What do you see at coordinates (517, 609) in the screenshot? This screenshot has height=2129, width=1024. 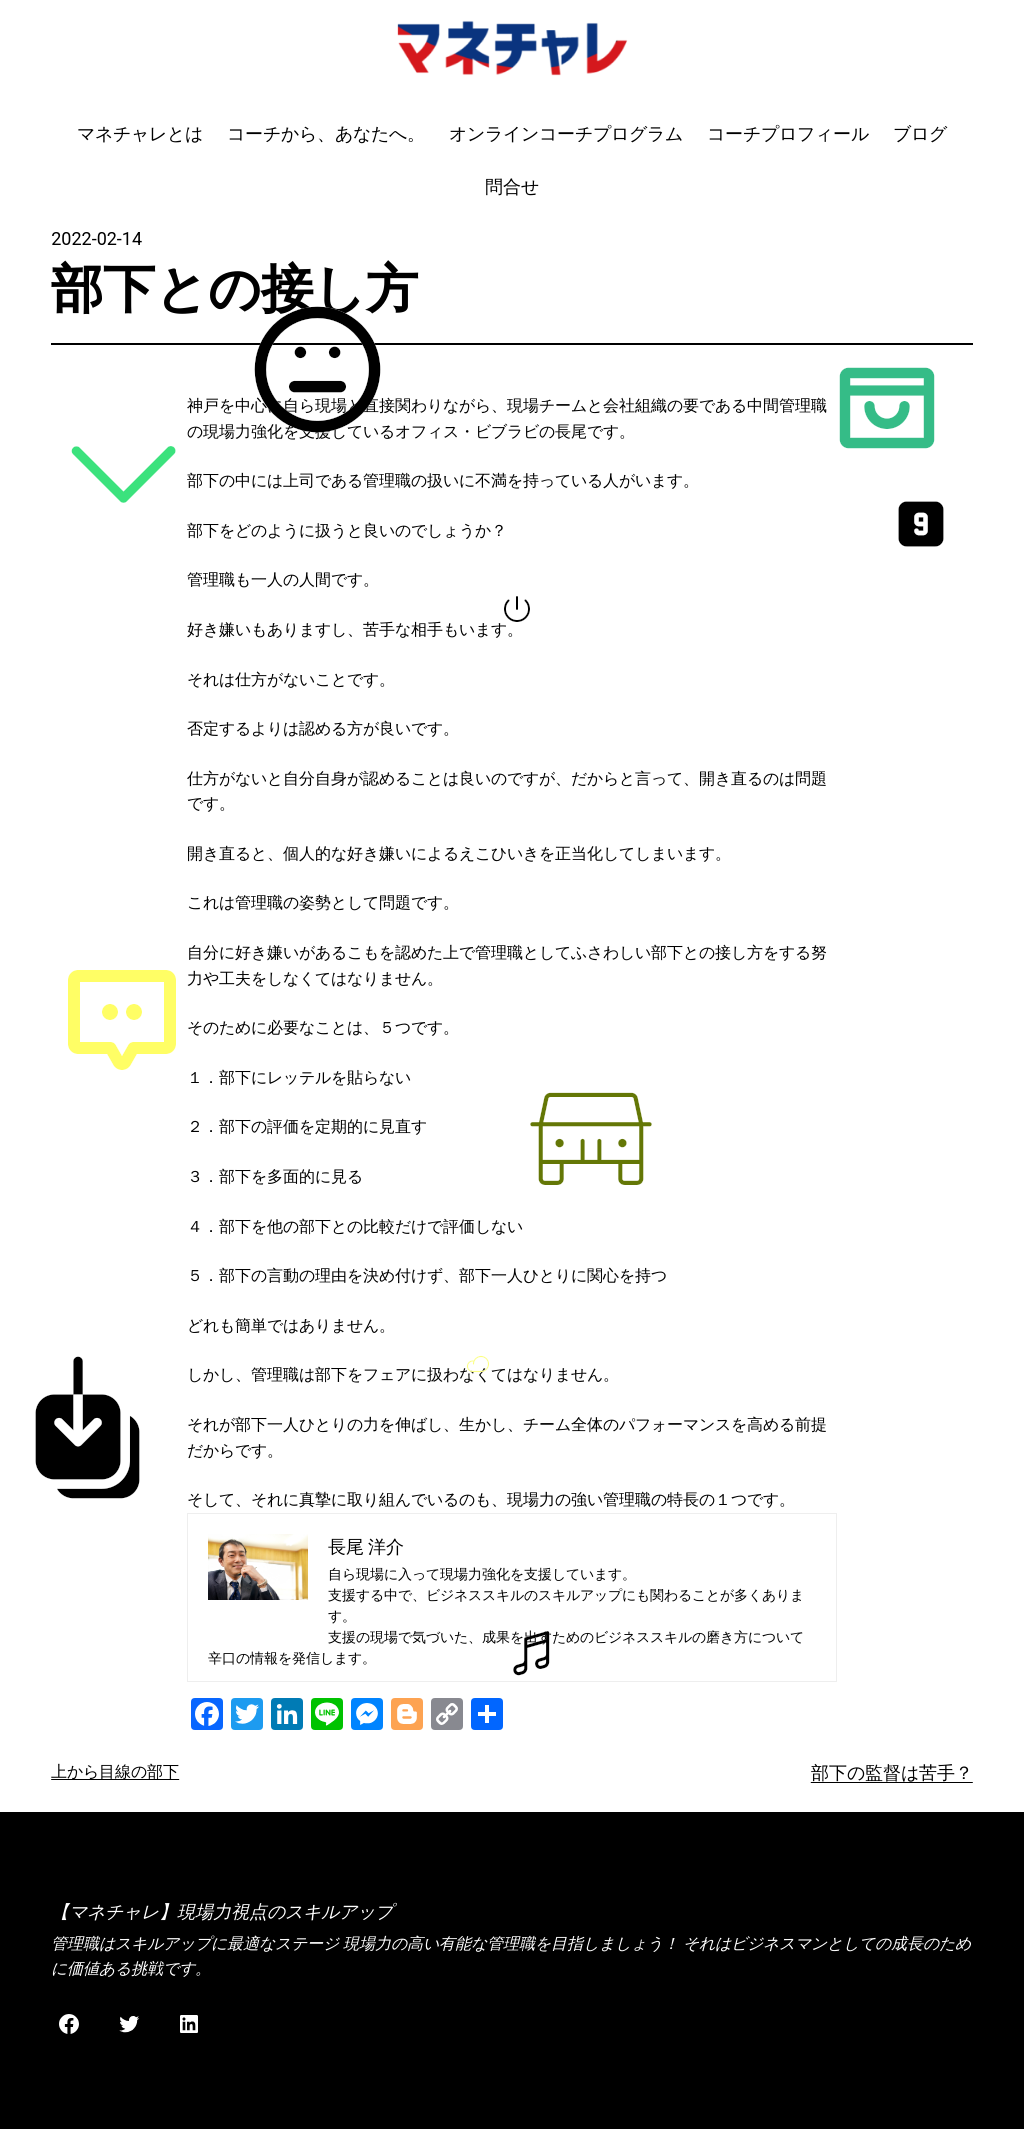 I see `turn device on or off` at bounding box center [517, 609].